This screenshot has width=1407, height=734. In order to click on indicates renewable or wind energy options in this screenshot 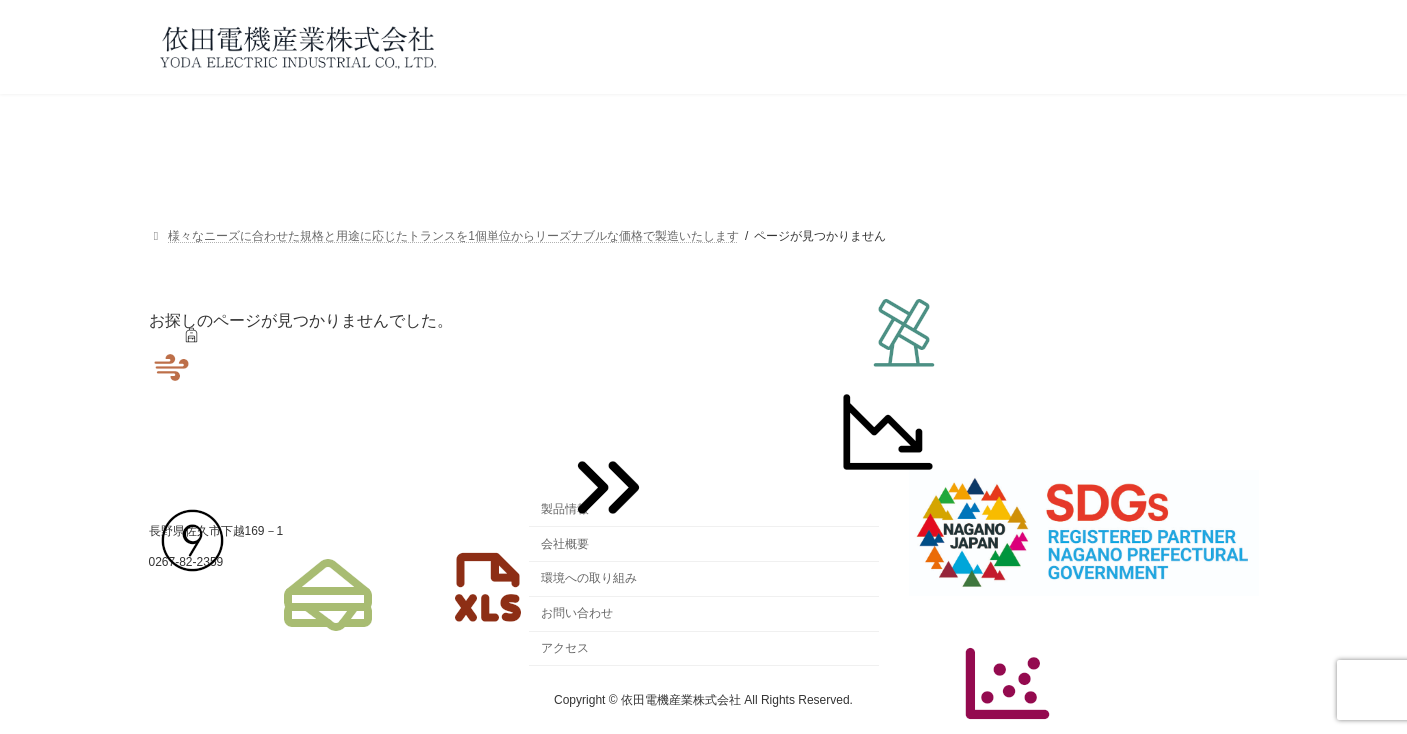, I will do `click(904, 334)`.